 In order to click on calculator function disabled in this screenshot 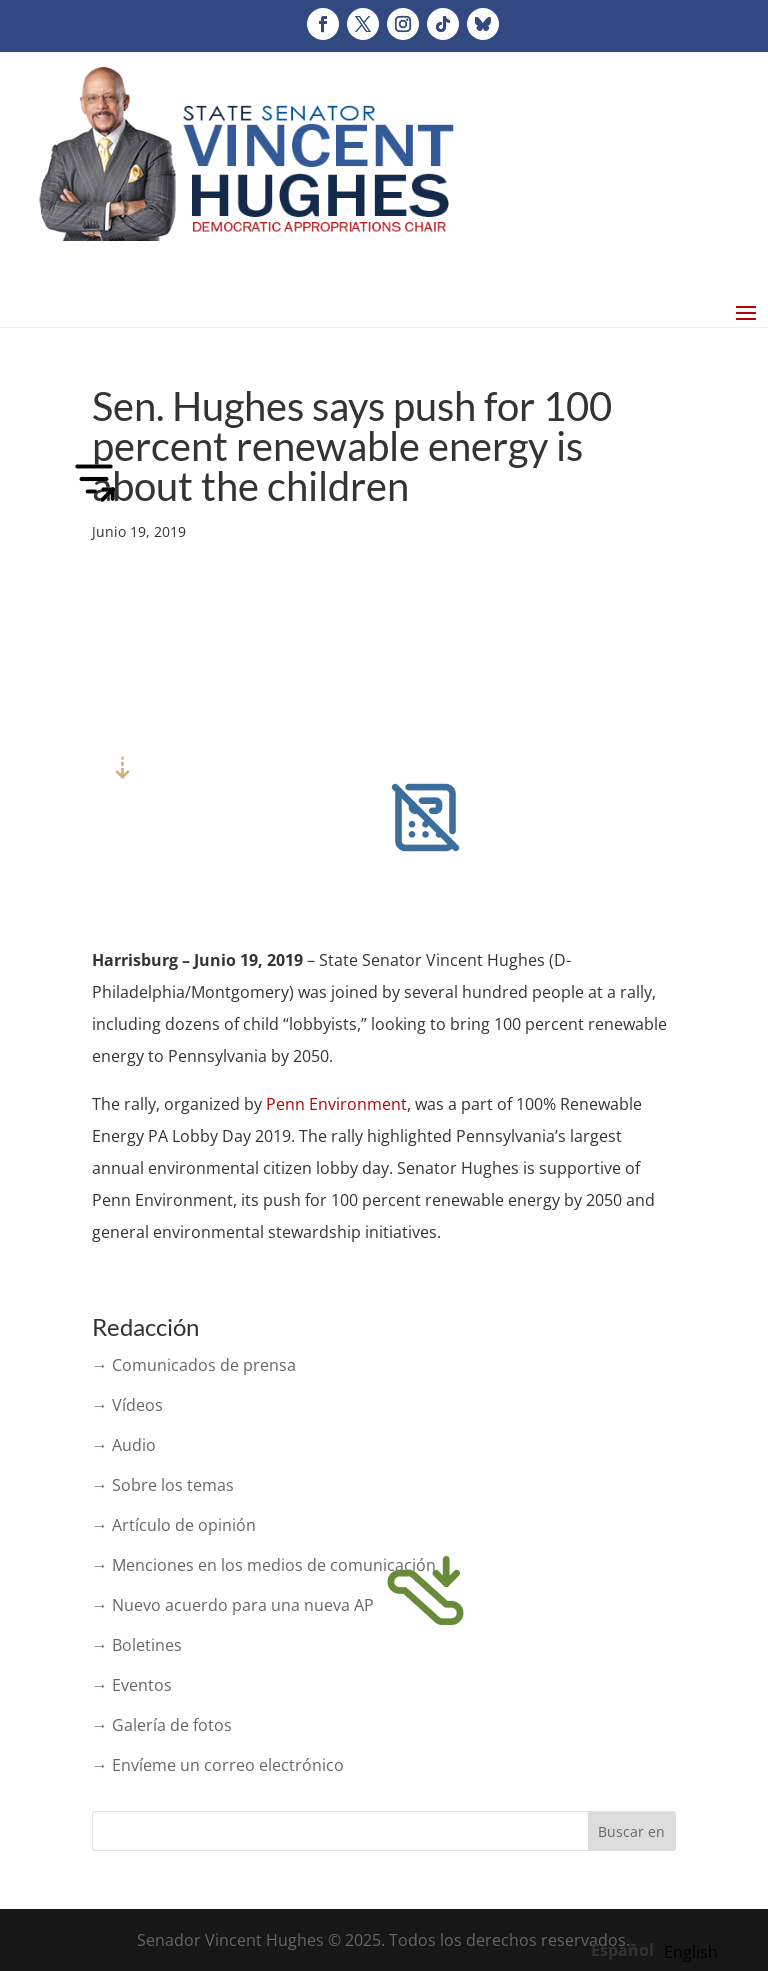, I will do `click(425, 817)`.